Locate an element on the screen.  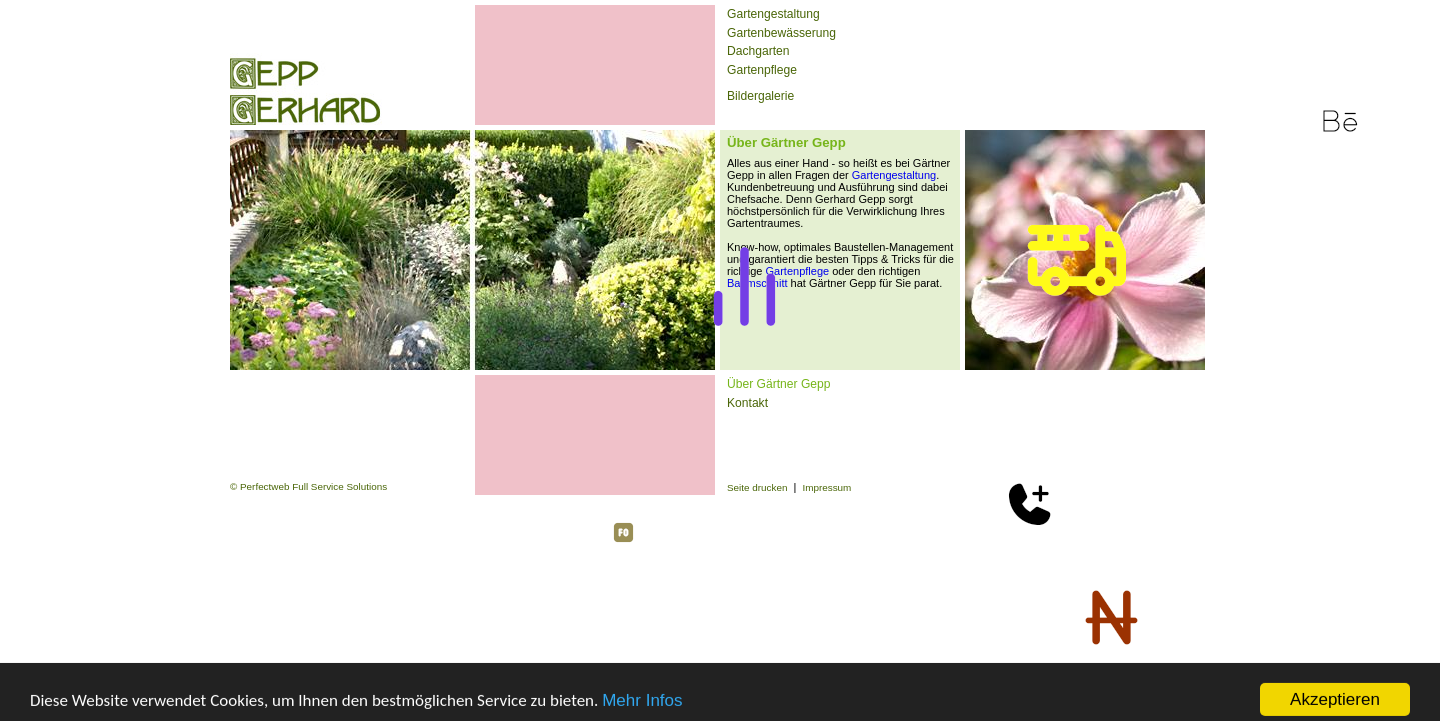
view behance portfolio is located at coordinates (1339, 121).